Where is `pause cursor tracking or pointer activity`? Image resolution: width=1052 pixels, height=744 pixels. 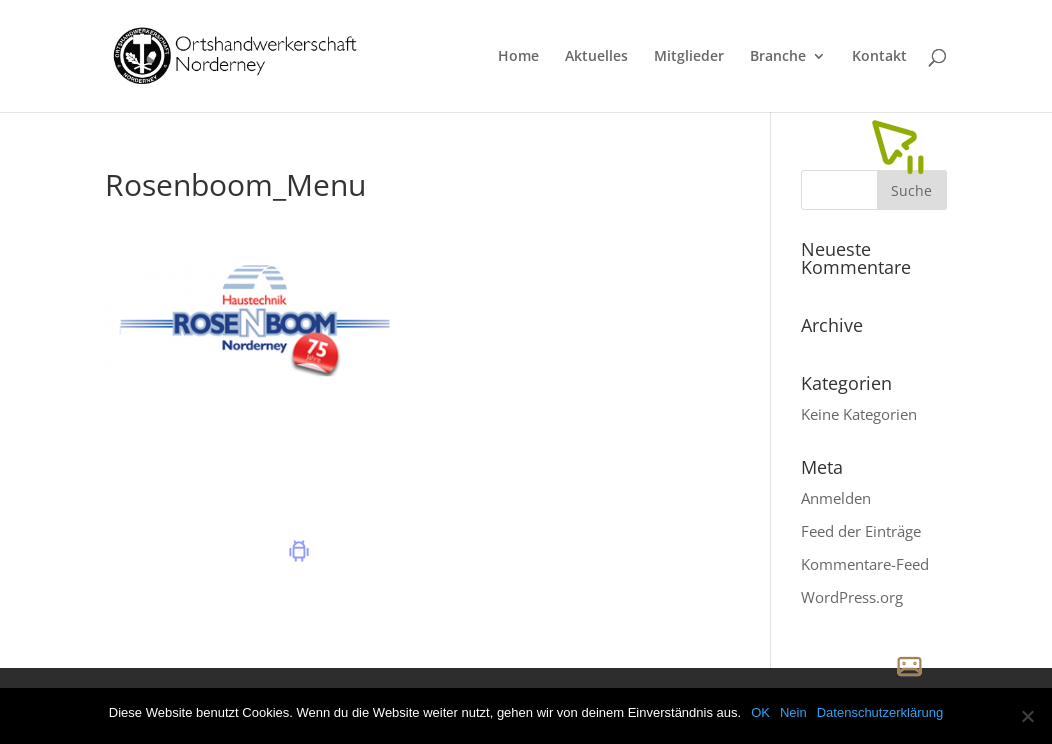 pause cursor tracking or pointer activity is located at coordinates (896, 144).